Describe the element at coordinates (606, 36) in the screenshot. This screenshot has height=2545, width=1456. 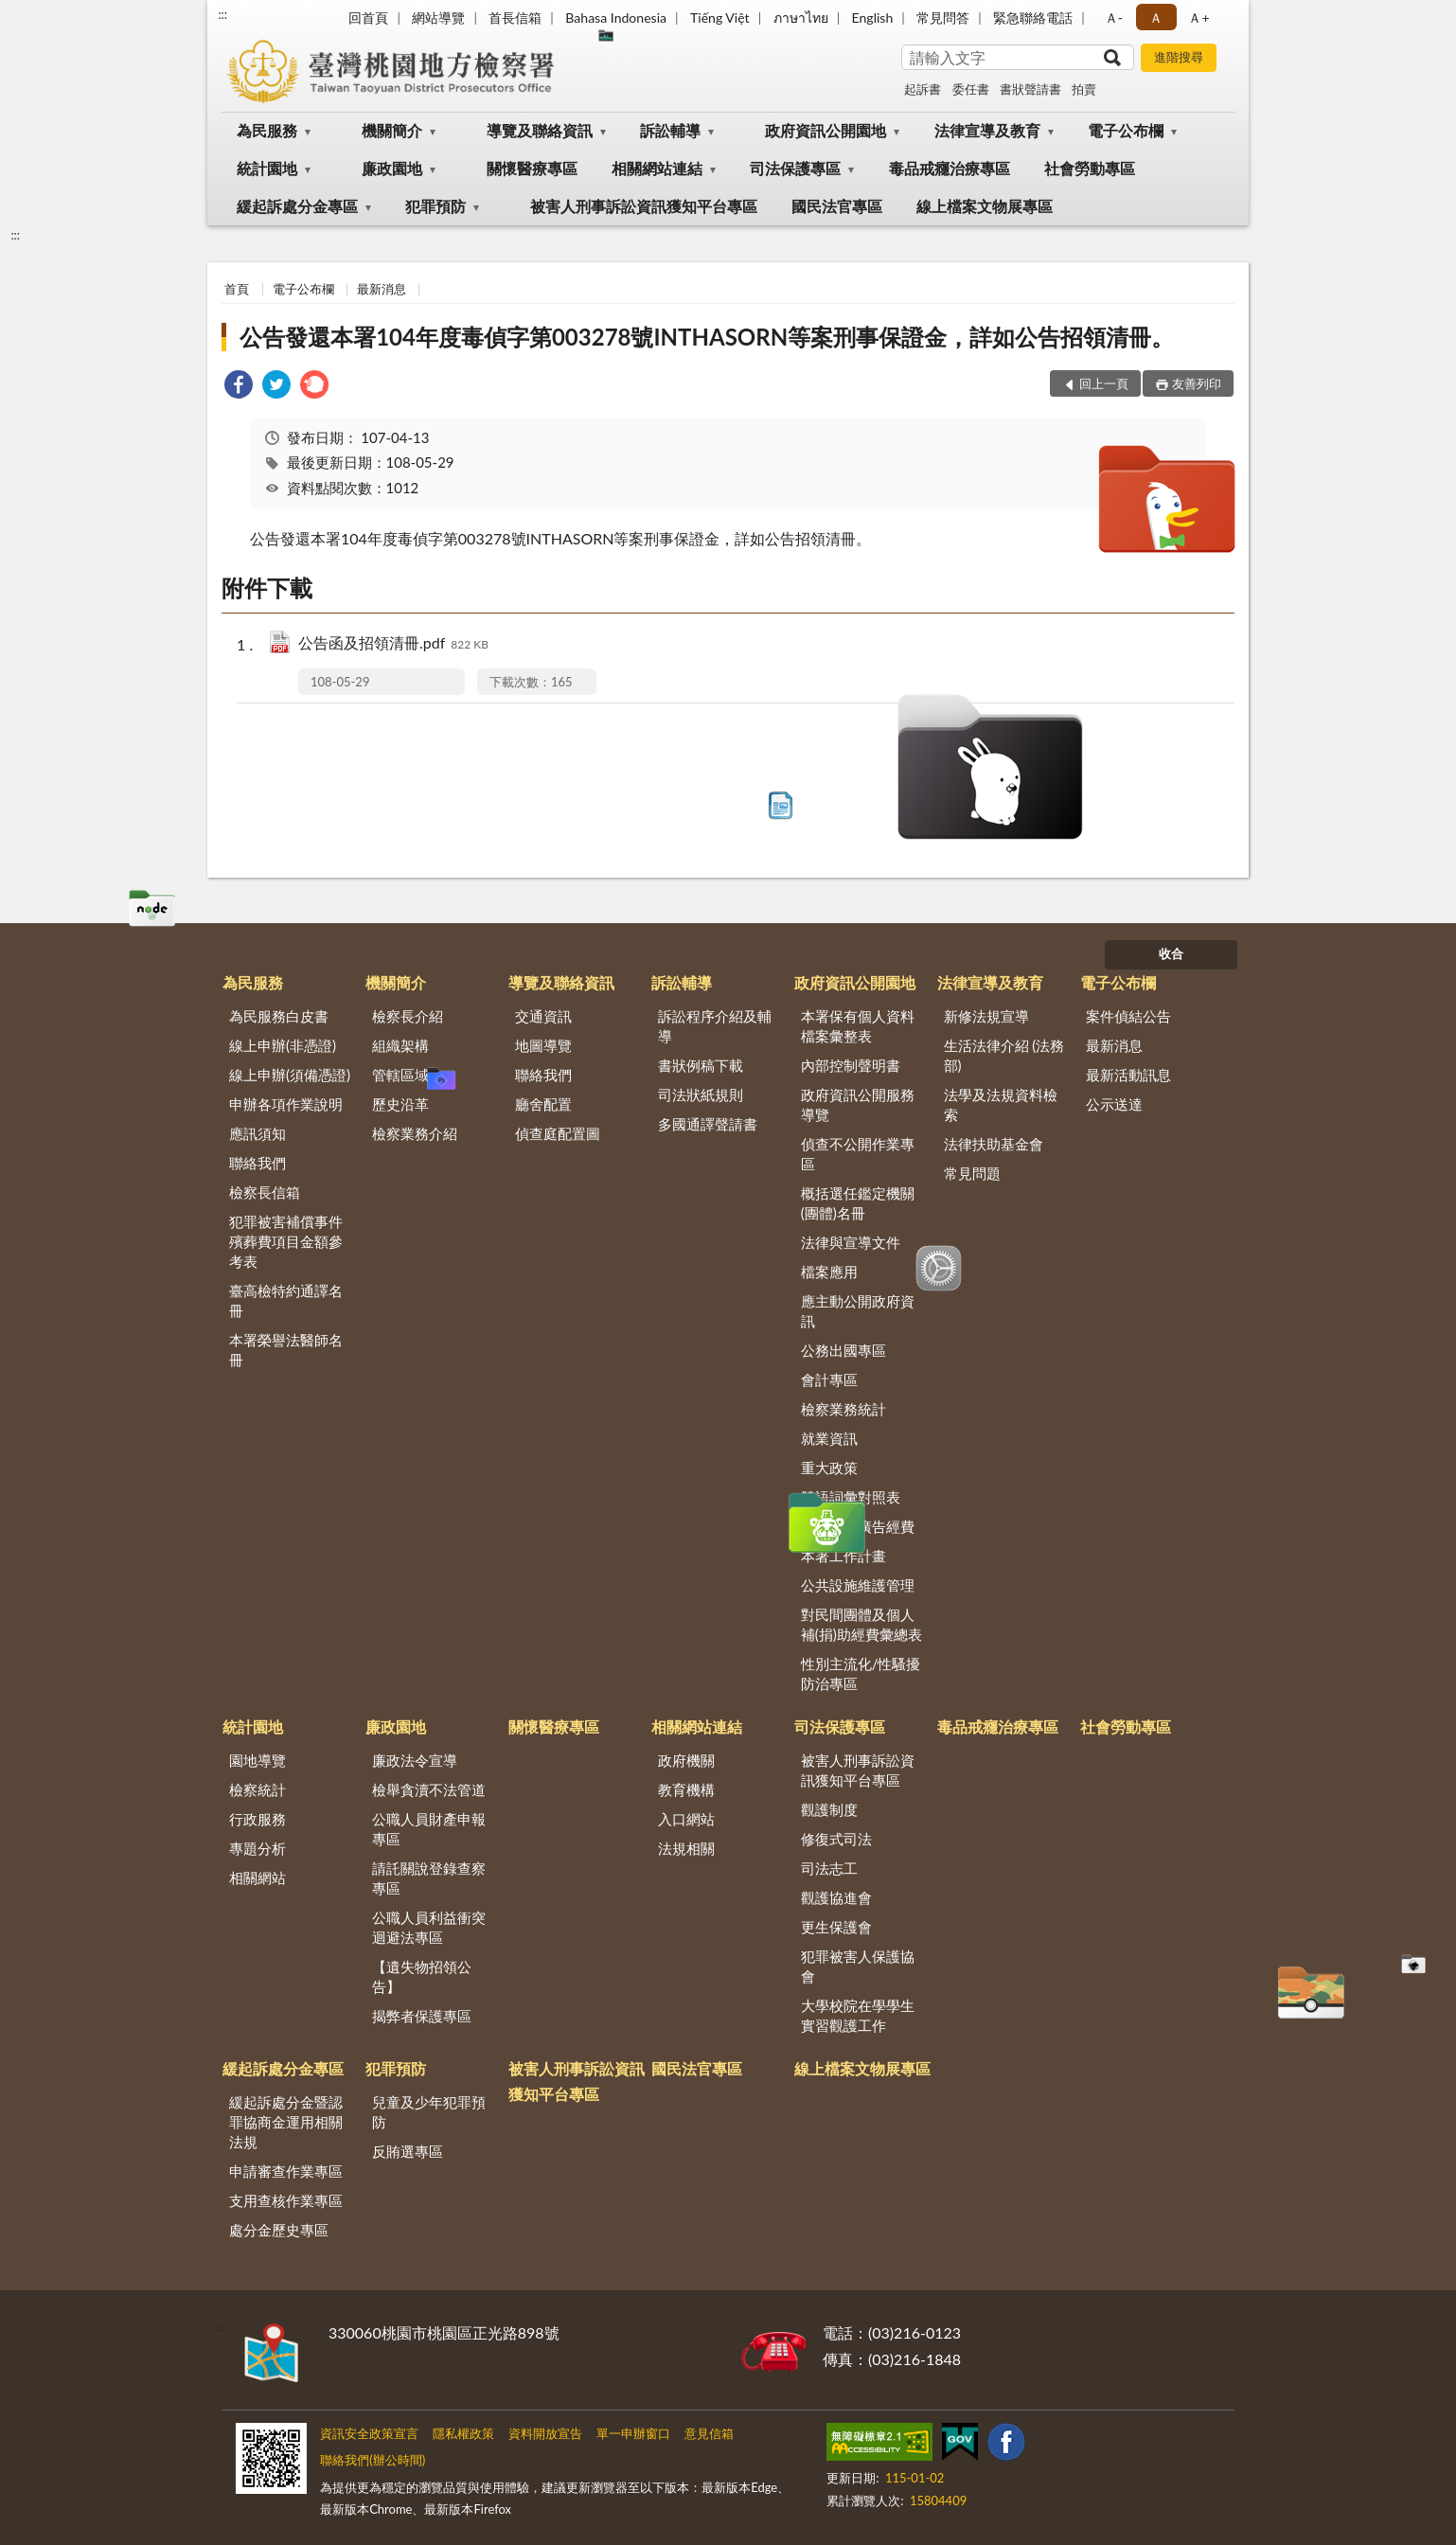
I see `open system monitoring files` at that location.